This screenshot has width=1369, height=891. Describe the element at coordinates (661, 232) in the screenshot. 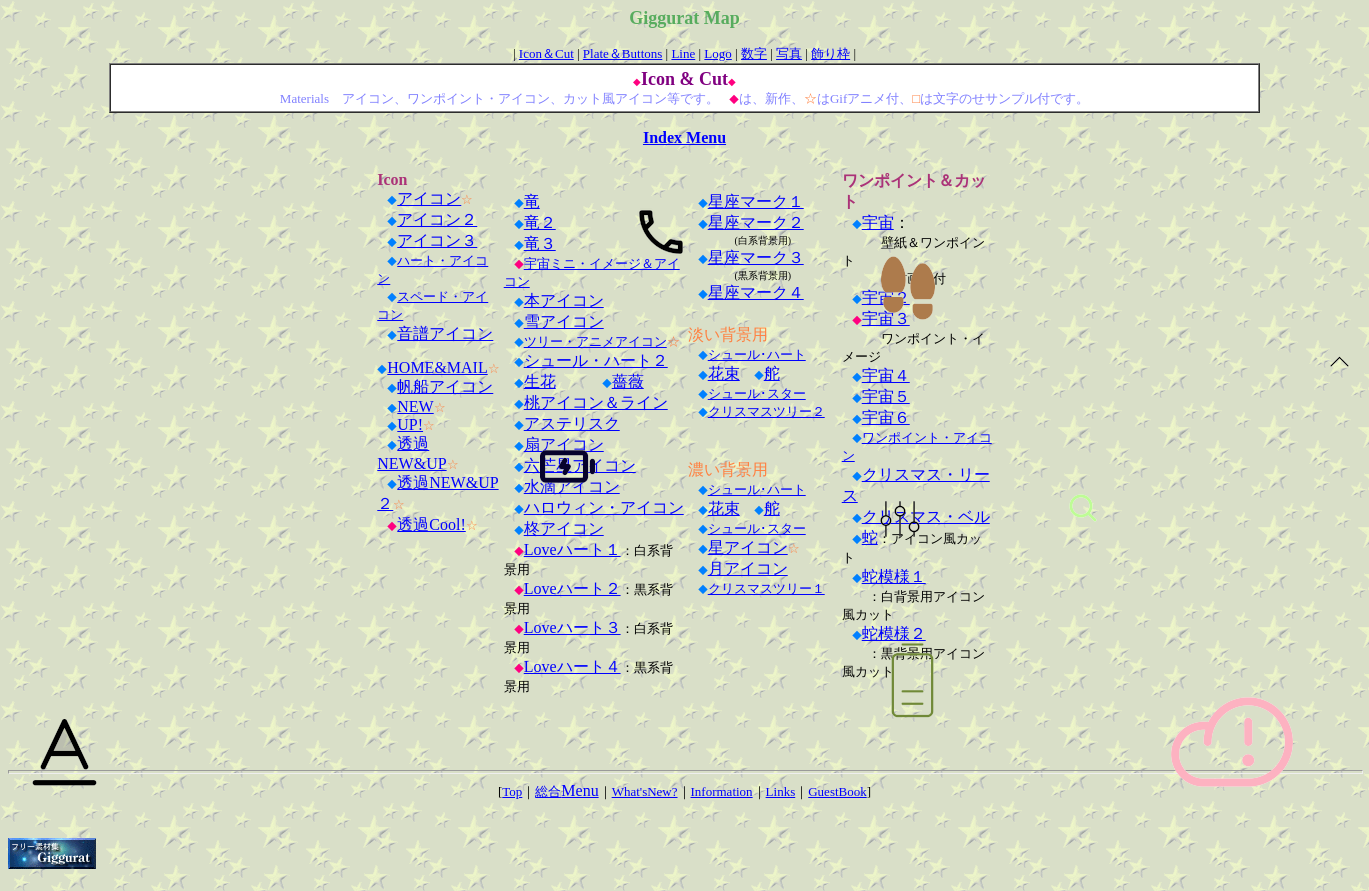

I see `make a phone call` at that location.